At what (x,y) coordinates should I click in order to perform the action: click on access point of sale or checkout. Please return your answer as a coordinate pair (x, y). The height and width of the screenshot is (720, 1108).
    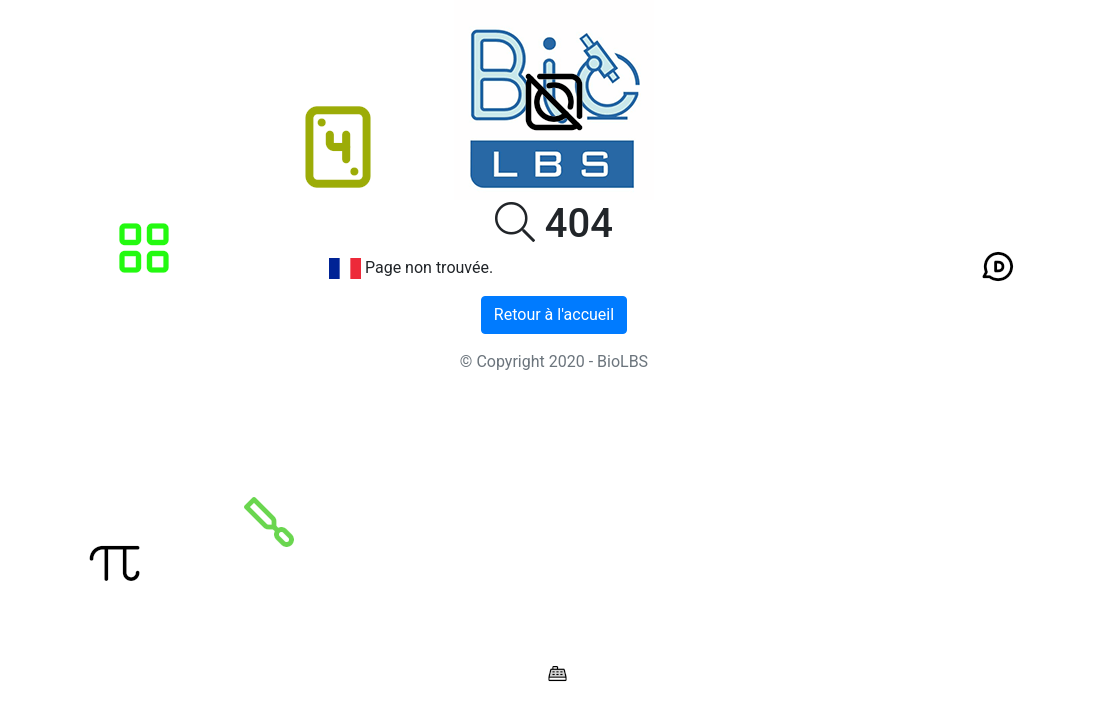
    Looking at the image, I should click on (557, 674).